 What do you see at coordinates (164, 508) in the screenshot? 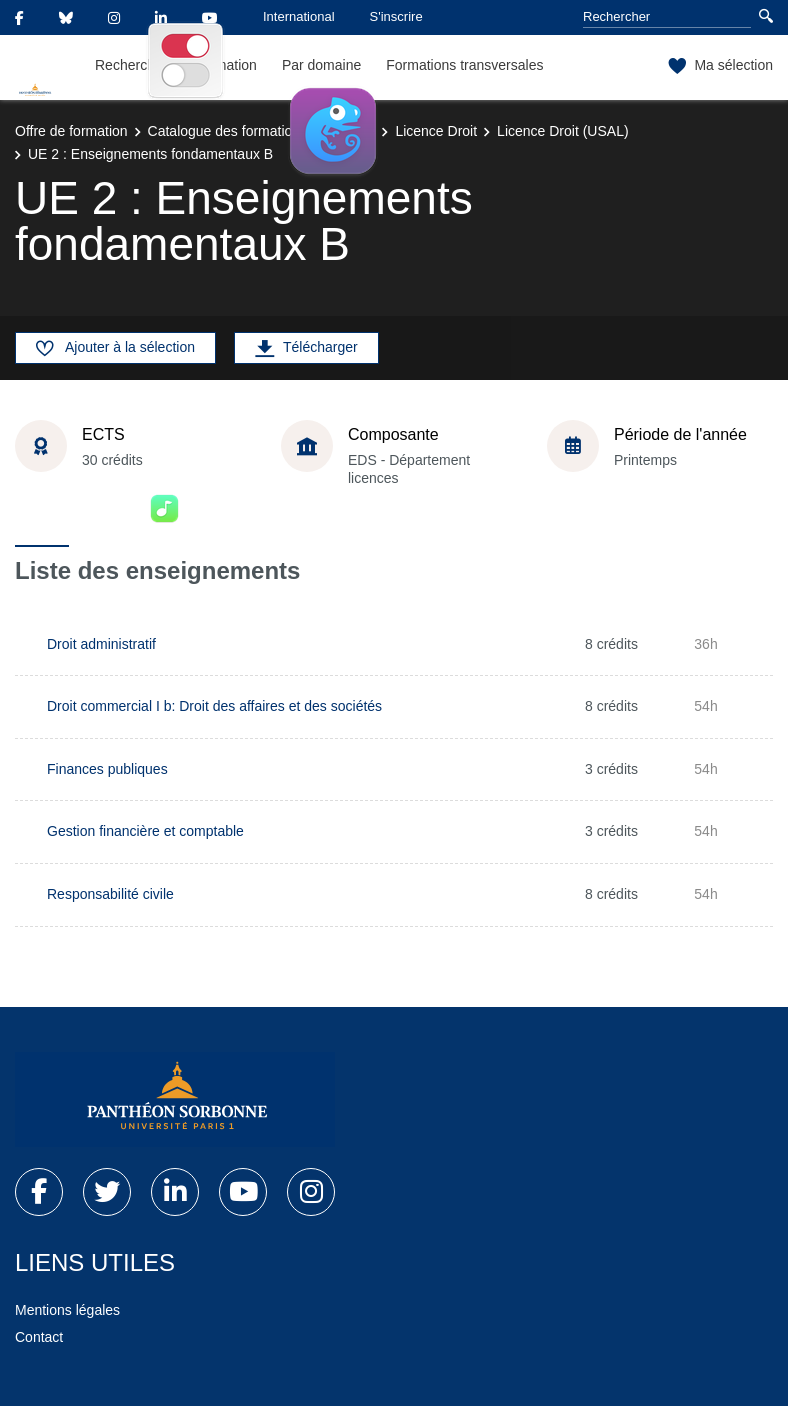
I see `open juk music player app` at bounding box center [164, 508].